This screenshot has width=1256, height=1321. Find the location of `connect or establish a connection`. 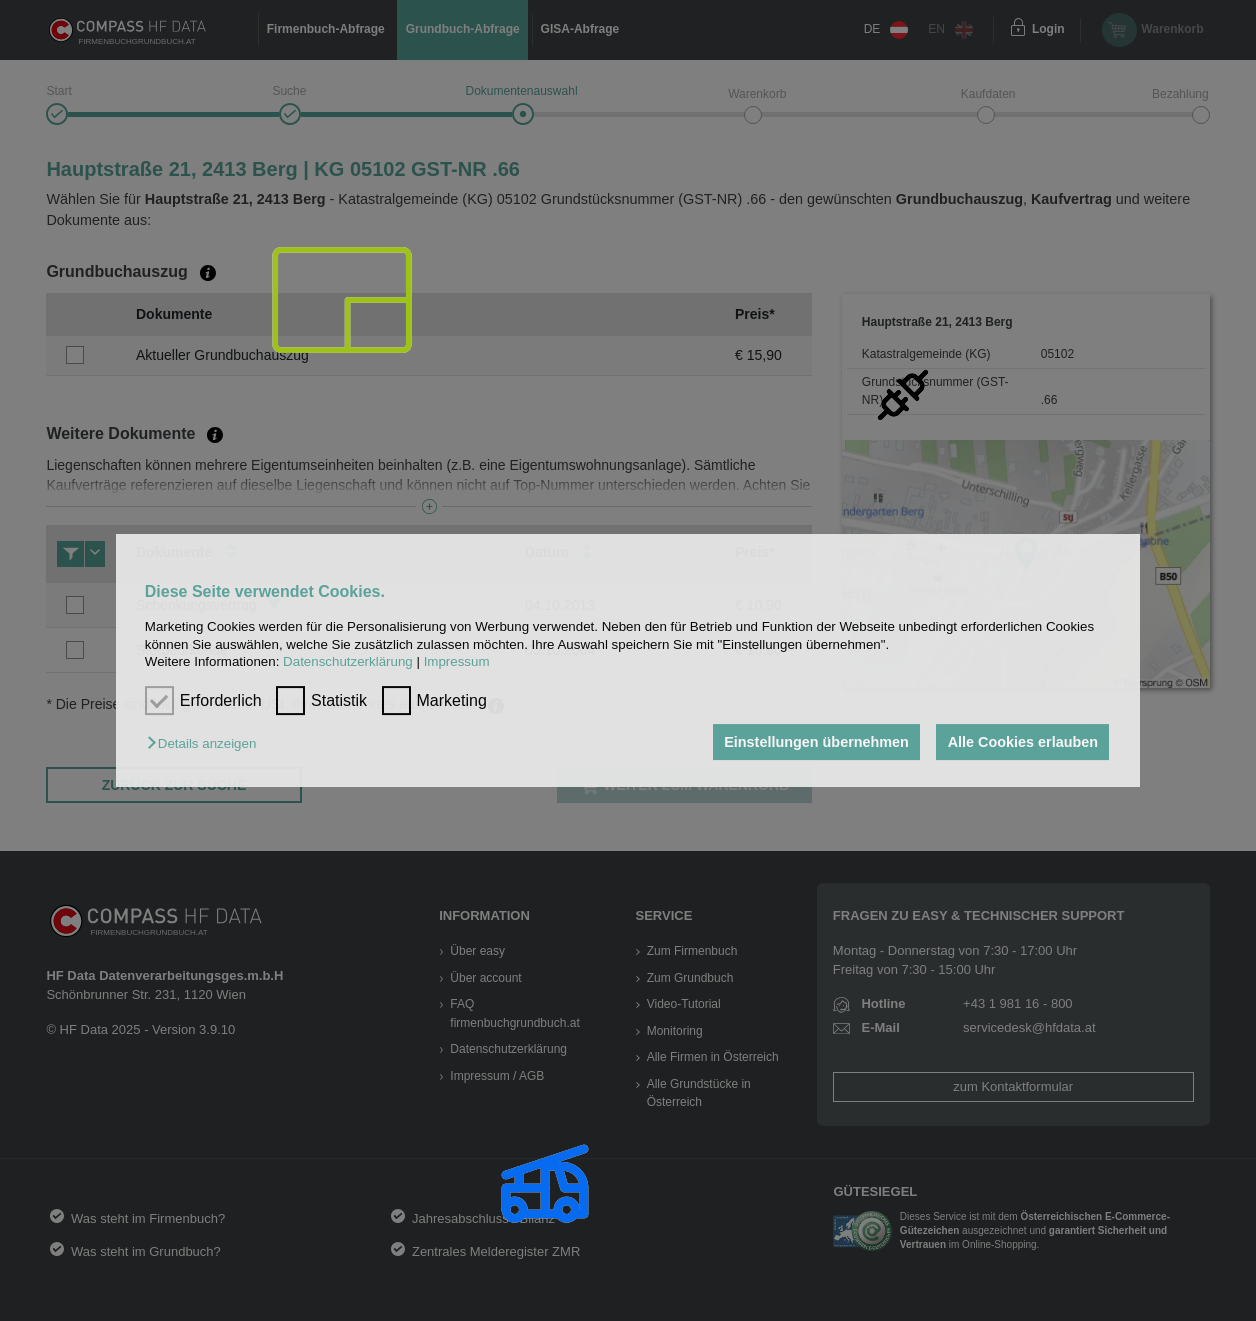

connect or establish a connection is located at coordinates (903, 395).